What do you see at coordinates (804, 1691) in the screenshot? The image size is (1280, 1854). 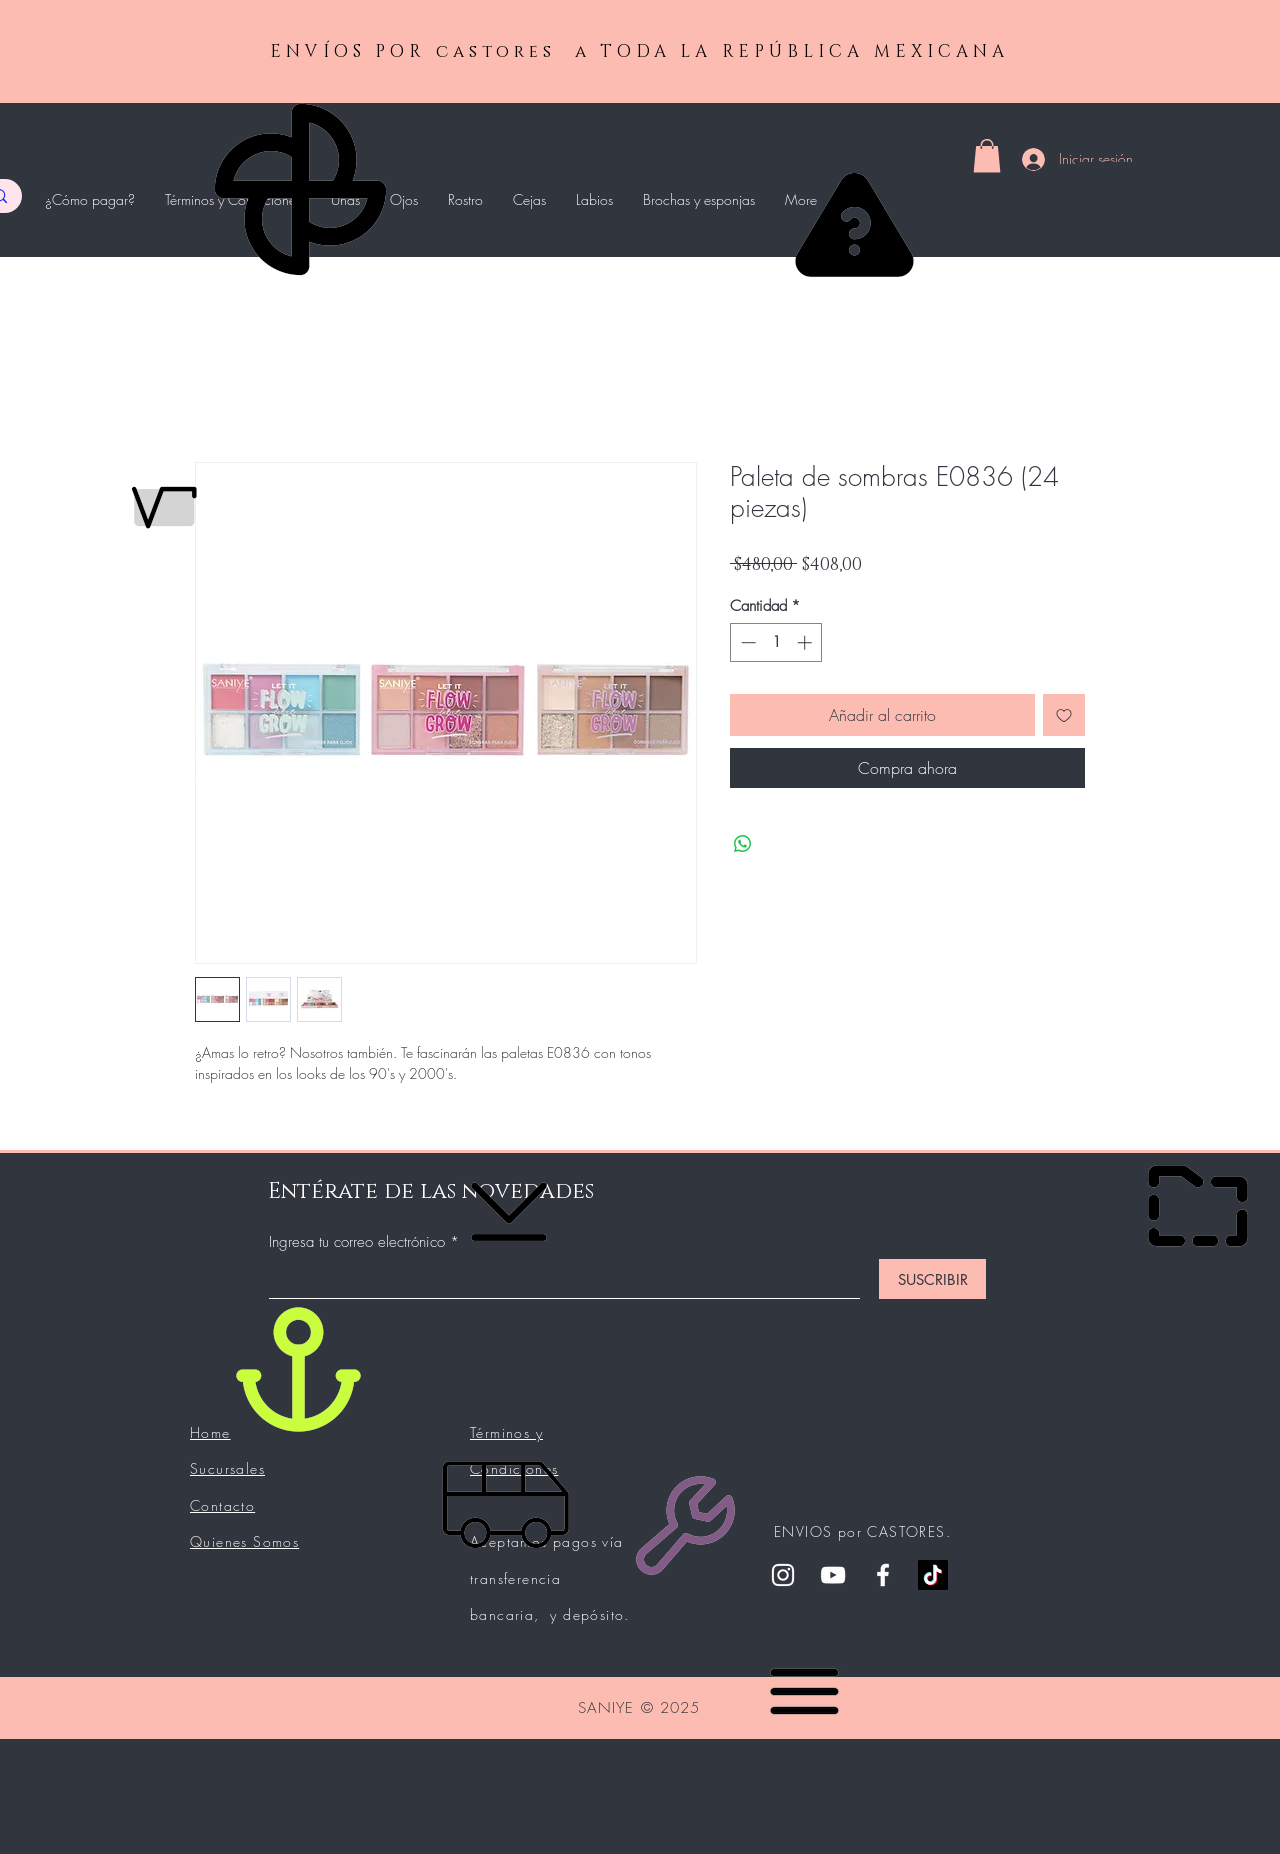 I see `open navigation menu` at bounding box center [804, 1691].